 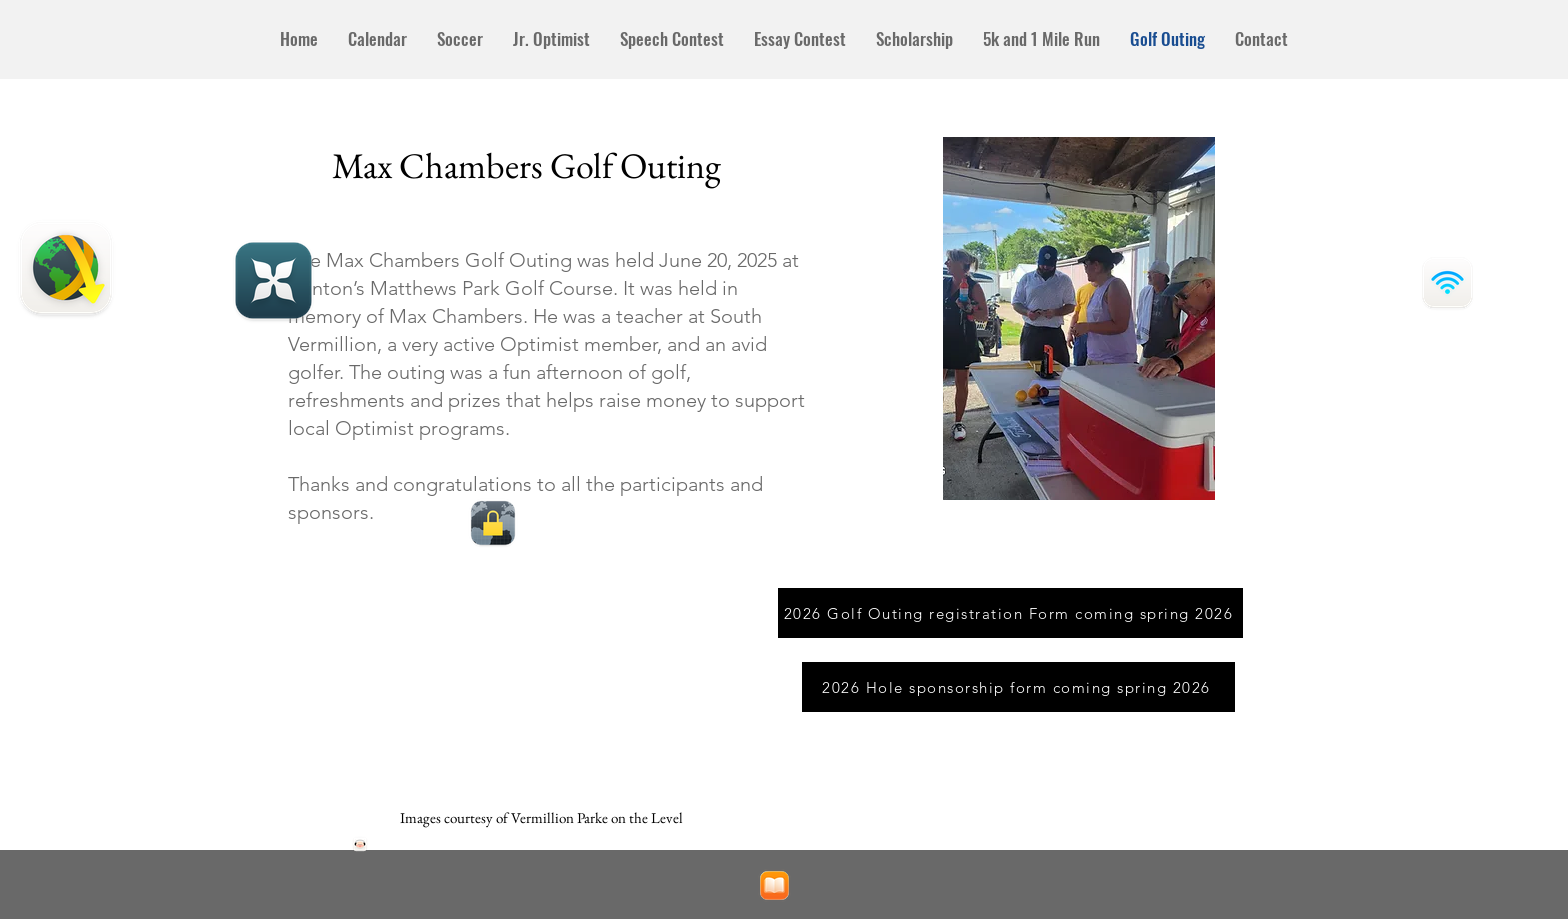 I want to click on access wireless network settings, so click(x=1447, y=282).